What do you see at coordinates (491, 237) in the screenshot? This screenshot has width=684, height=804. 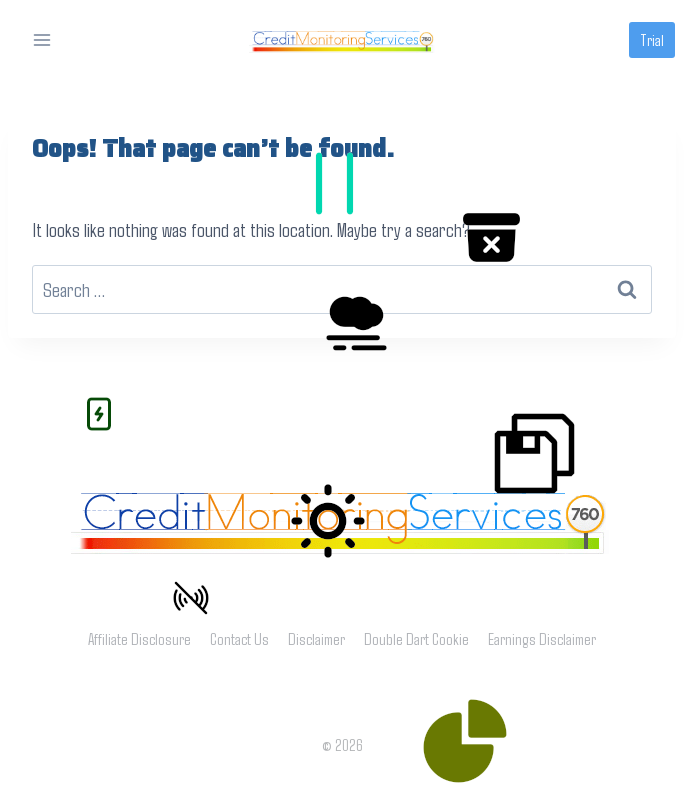 I see `remove item from archive` at bounding box center [491, 237].